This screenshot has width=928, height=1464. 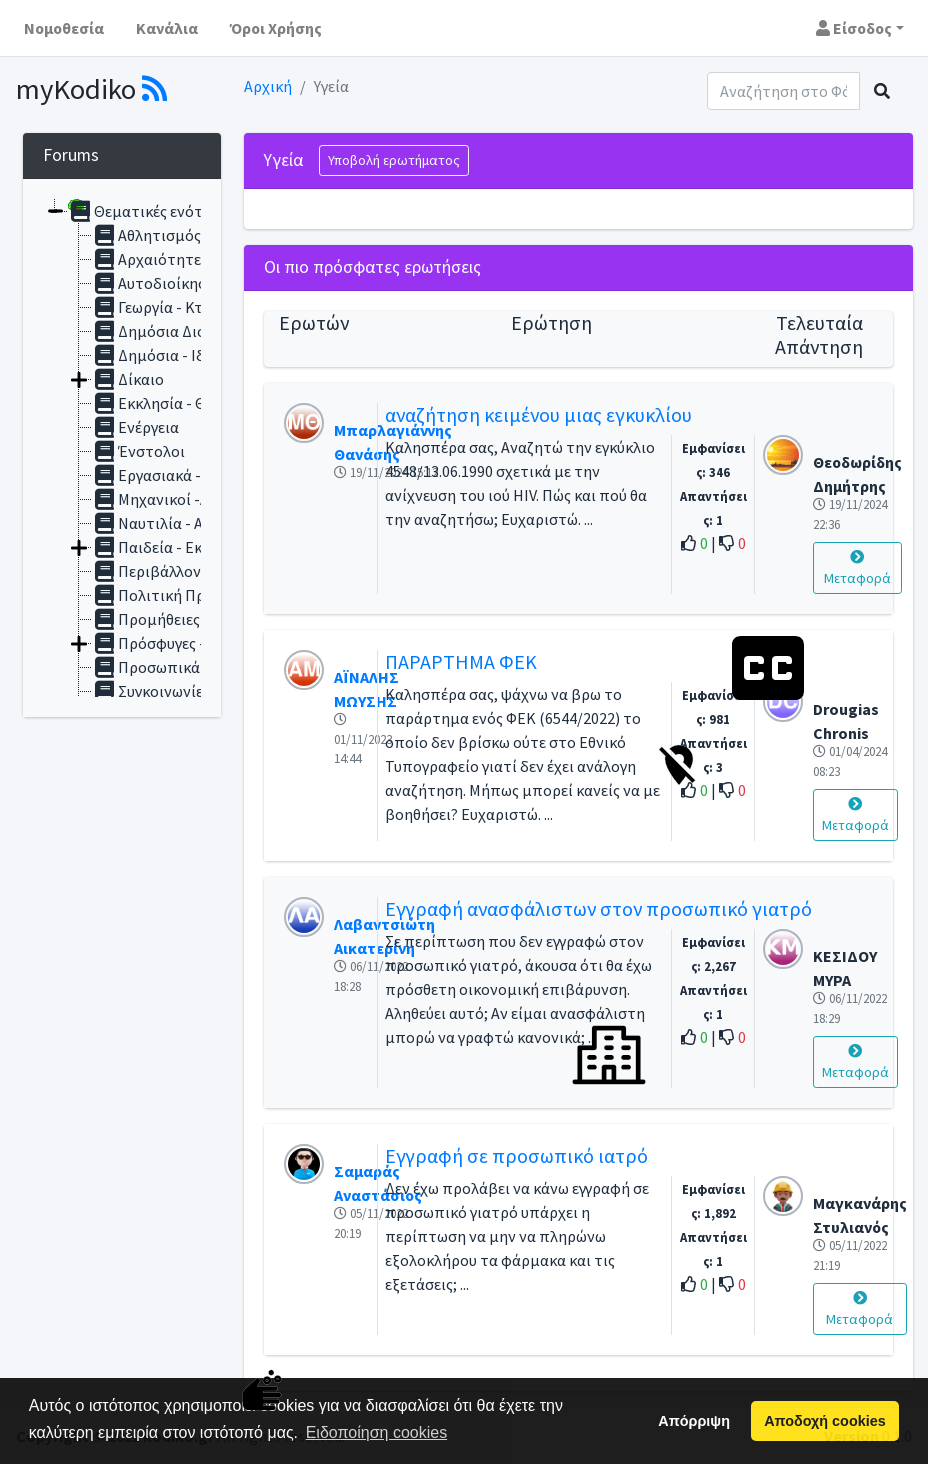 What do you see at coordinates (263, 1390) in the screenshot?
I see `hand washing or hygiene reminder` at bounding box center [263, 1390].